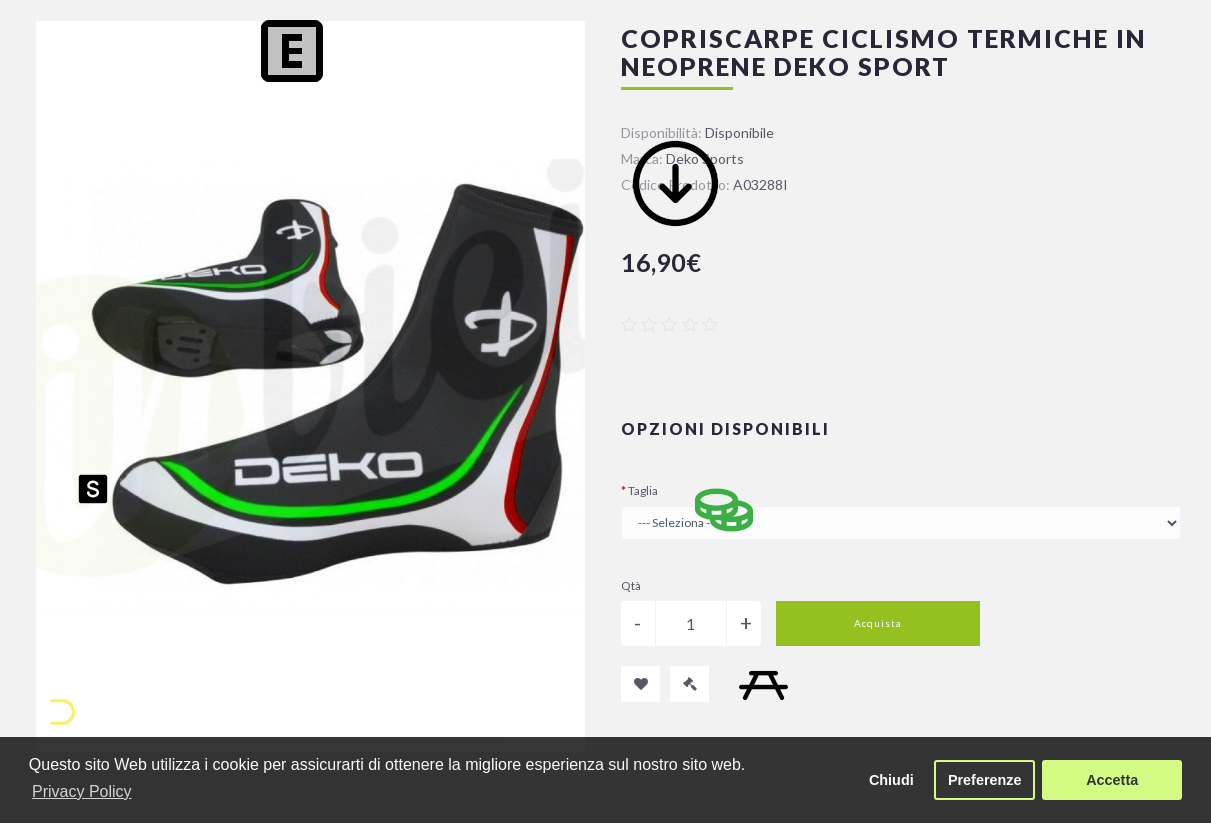  I want to click on view your coin balance or currency, so click(724, 510).